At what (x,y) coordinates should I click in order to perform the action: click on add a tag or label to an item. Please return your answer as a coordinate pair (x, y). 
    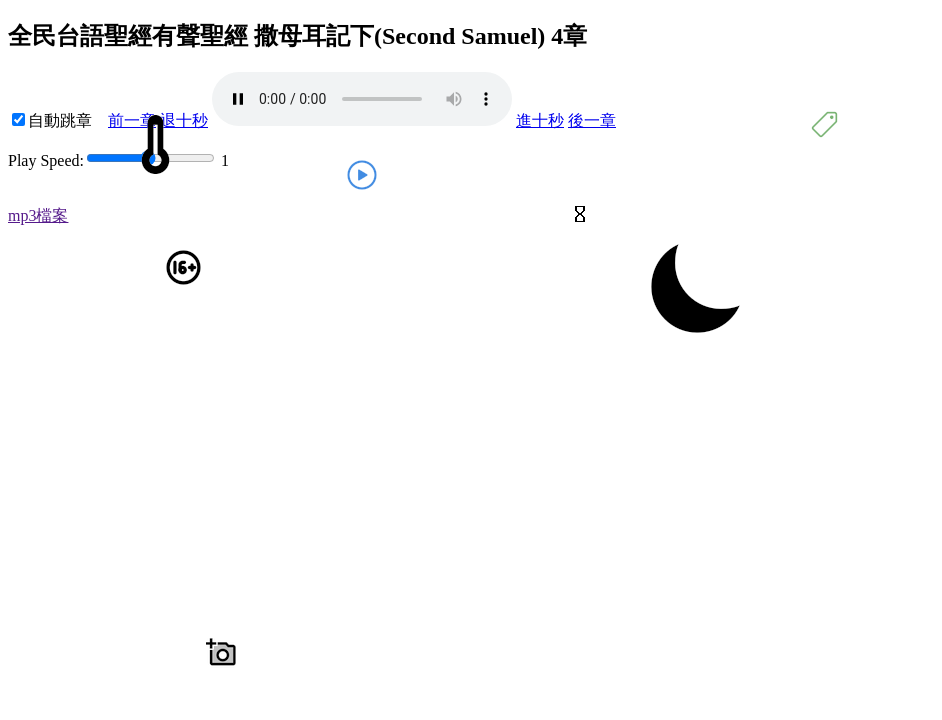
    Looking at the image, I should click on (824, 124).